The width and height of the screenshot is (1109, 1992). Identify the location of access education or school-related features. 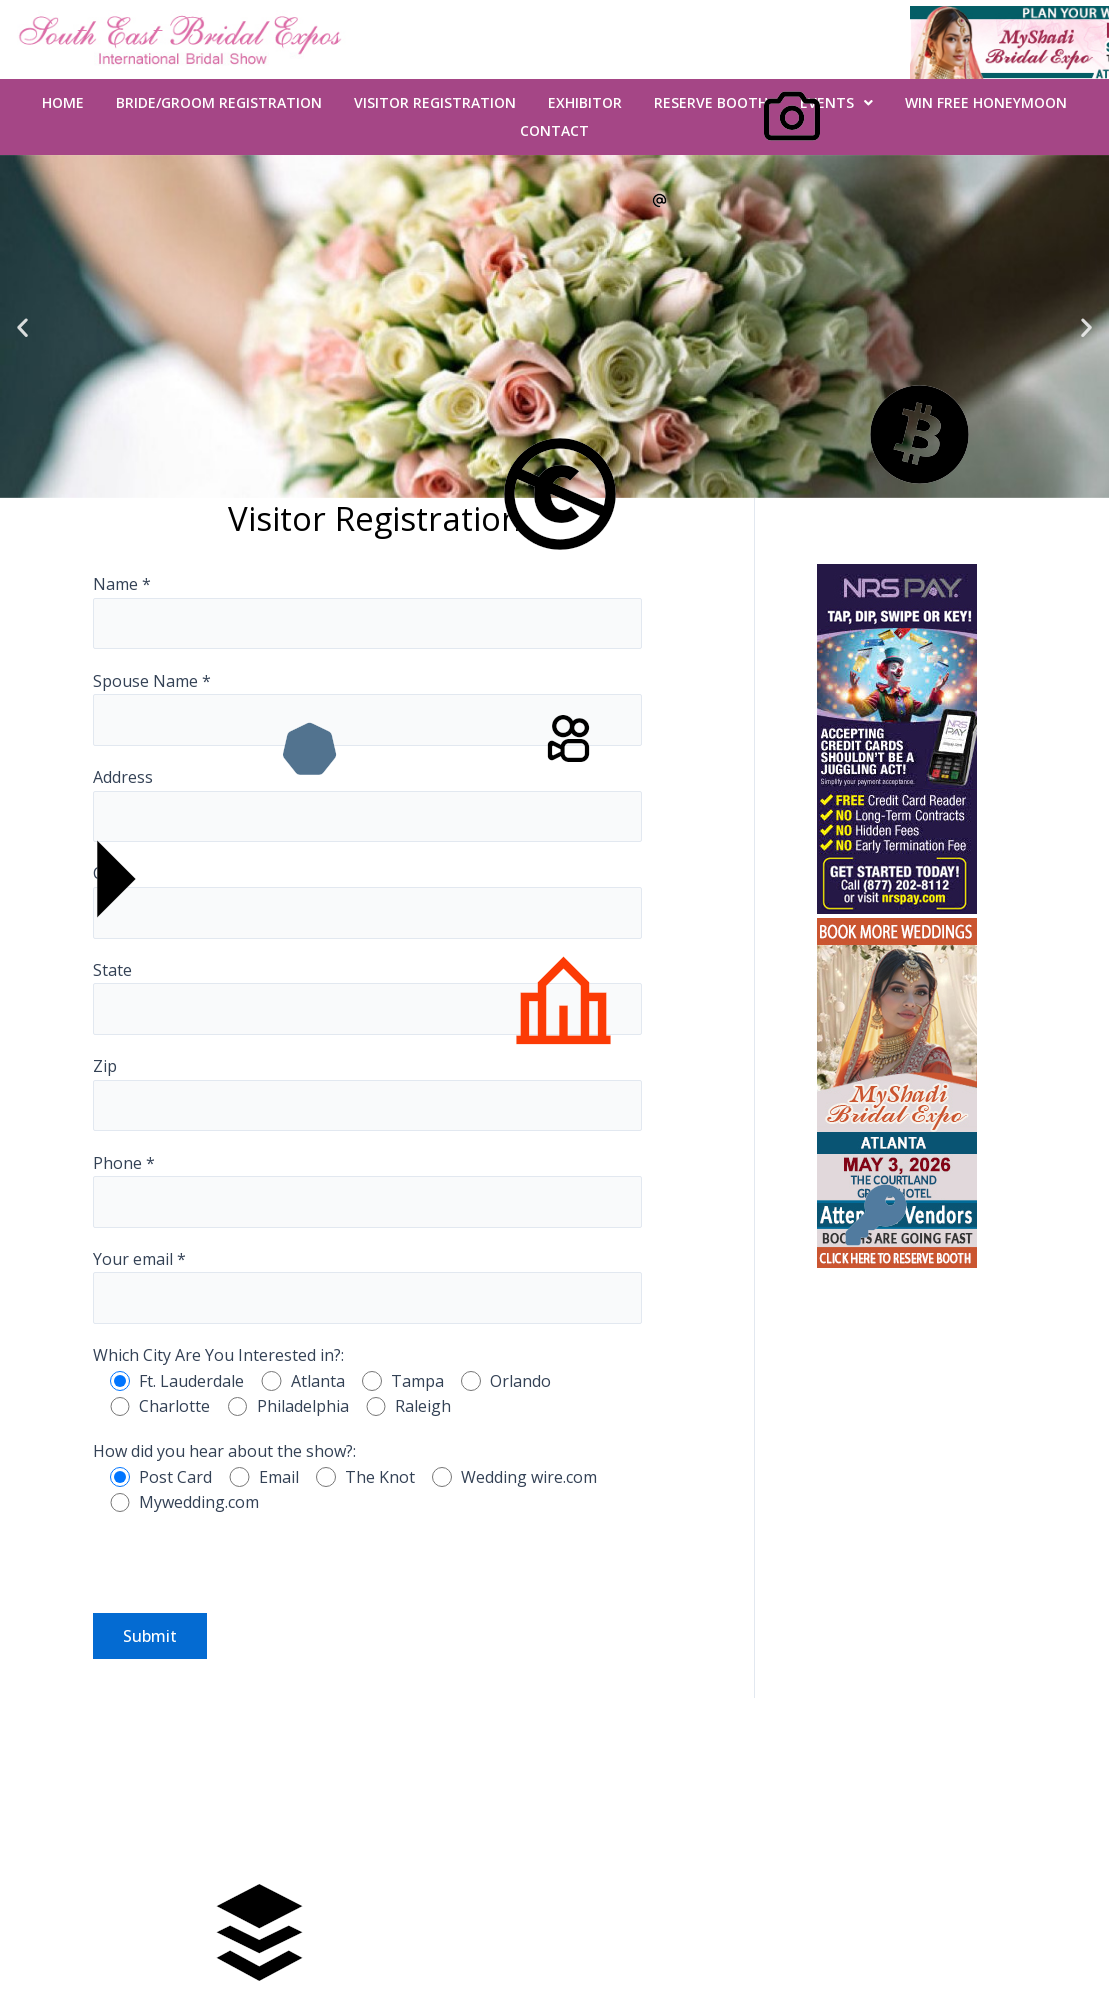
(563, 1005).